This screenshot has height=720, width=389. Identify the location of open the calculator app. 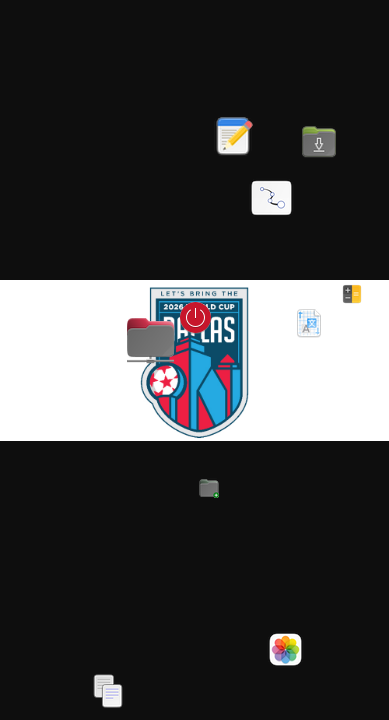
(352, 294).